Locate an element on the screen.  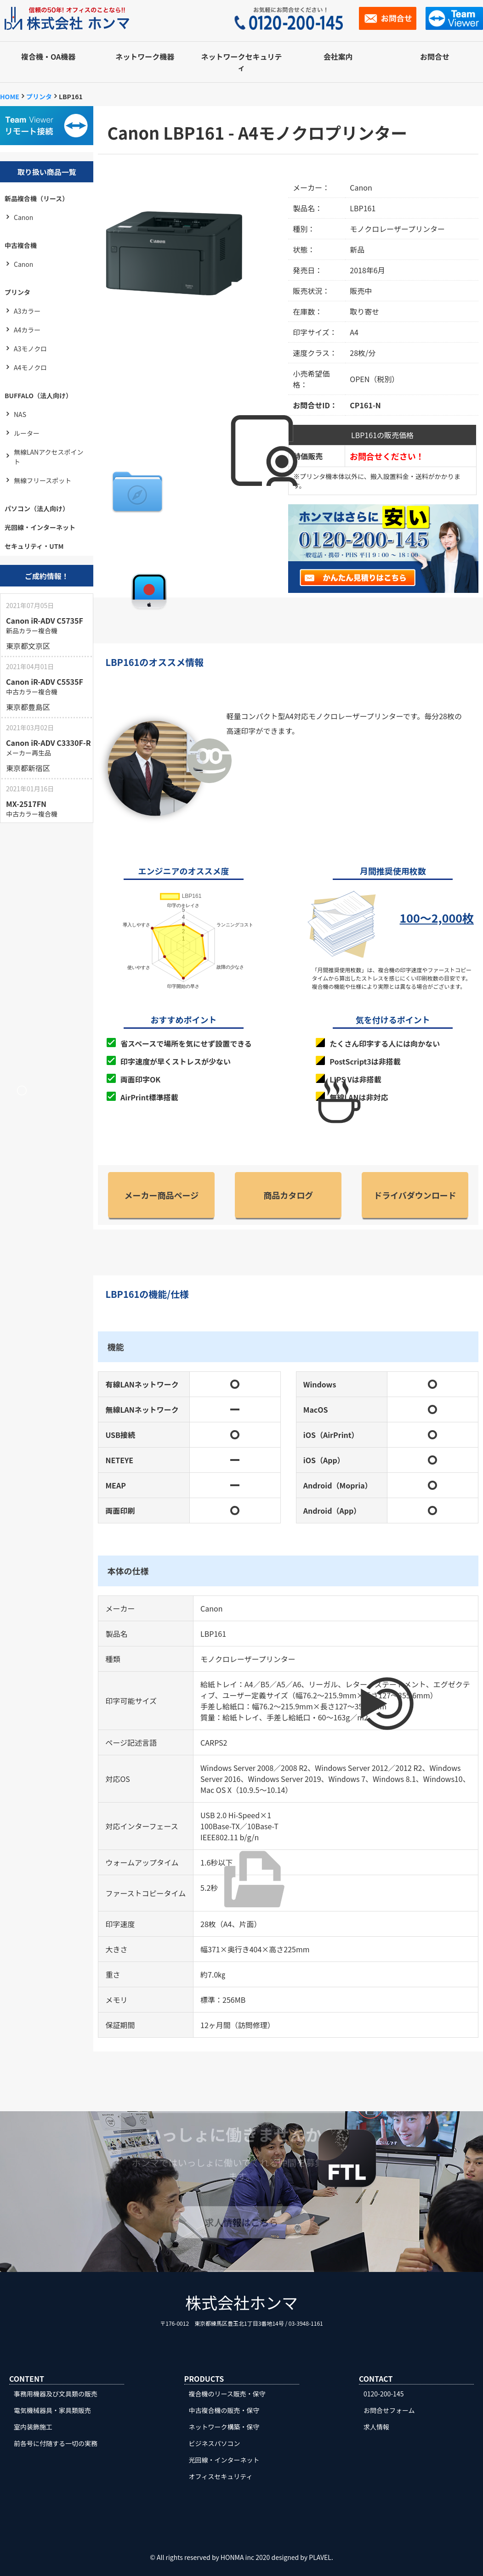
open a document from files is located at coordinates (254, 1877).